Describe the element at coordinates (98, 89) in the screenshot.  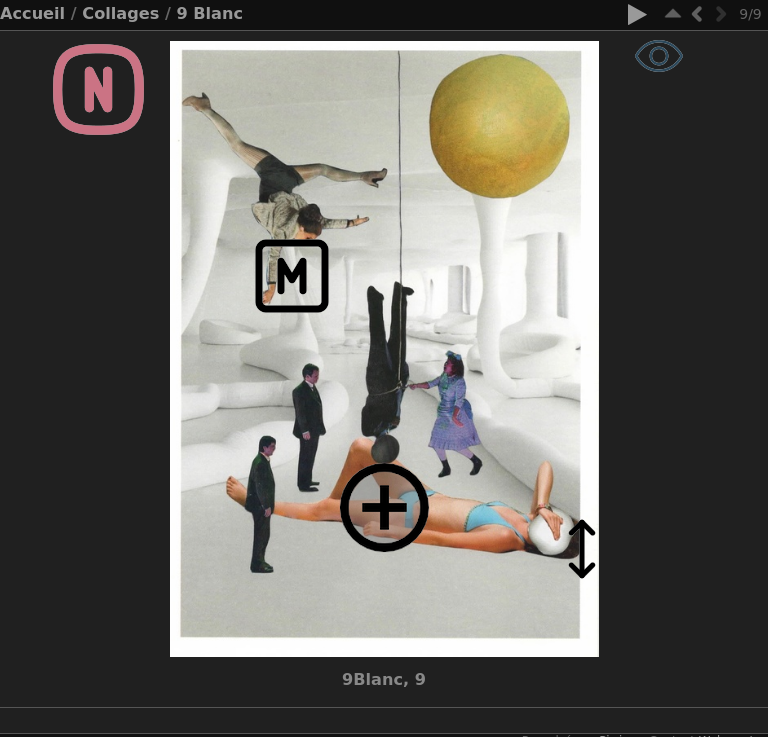
I see `indicates an item starting with the letter "n"` at that location.